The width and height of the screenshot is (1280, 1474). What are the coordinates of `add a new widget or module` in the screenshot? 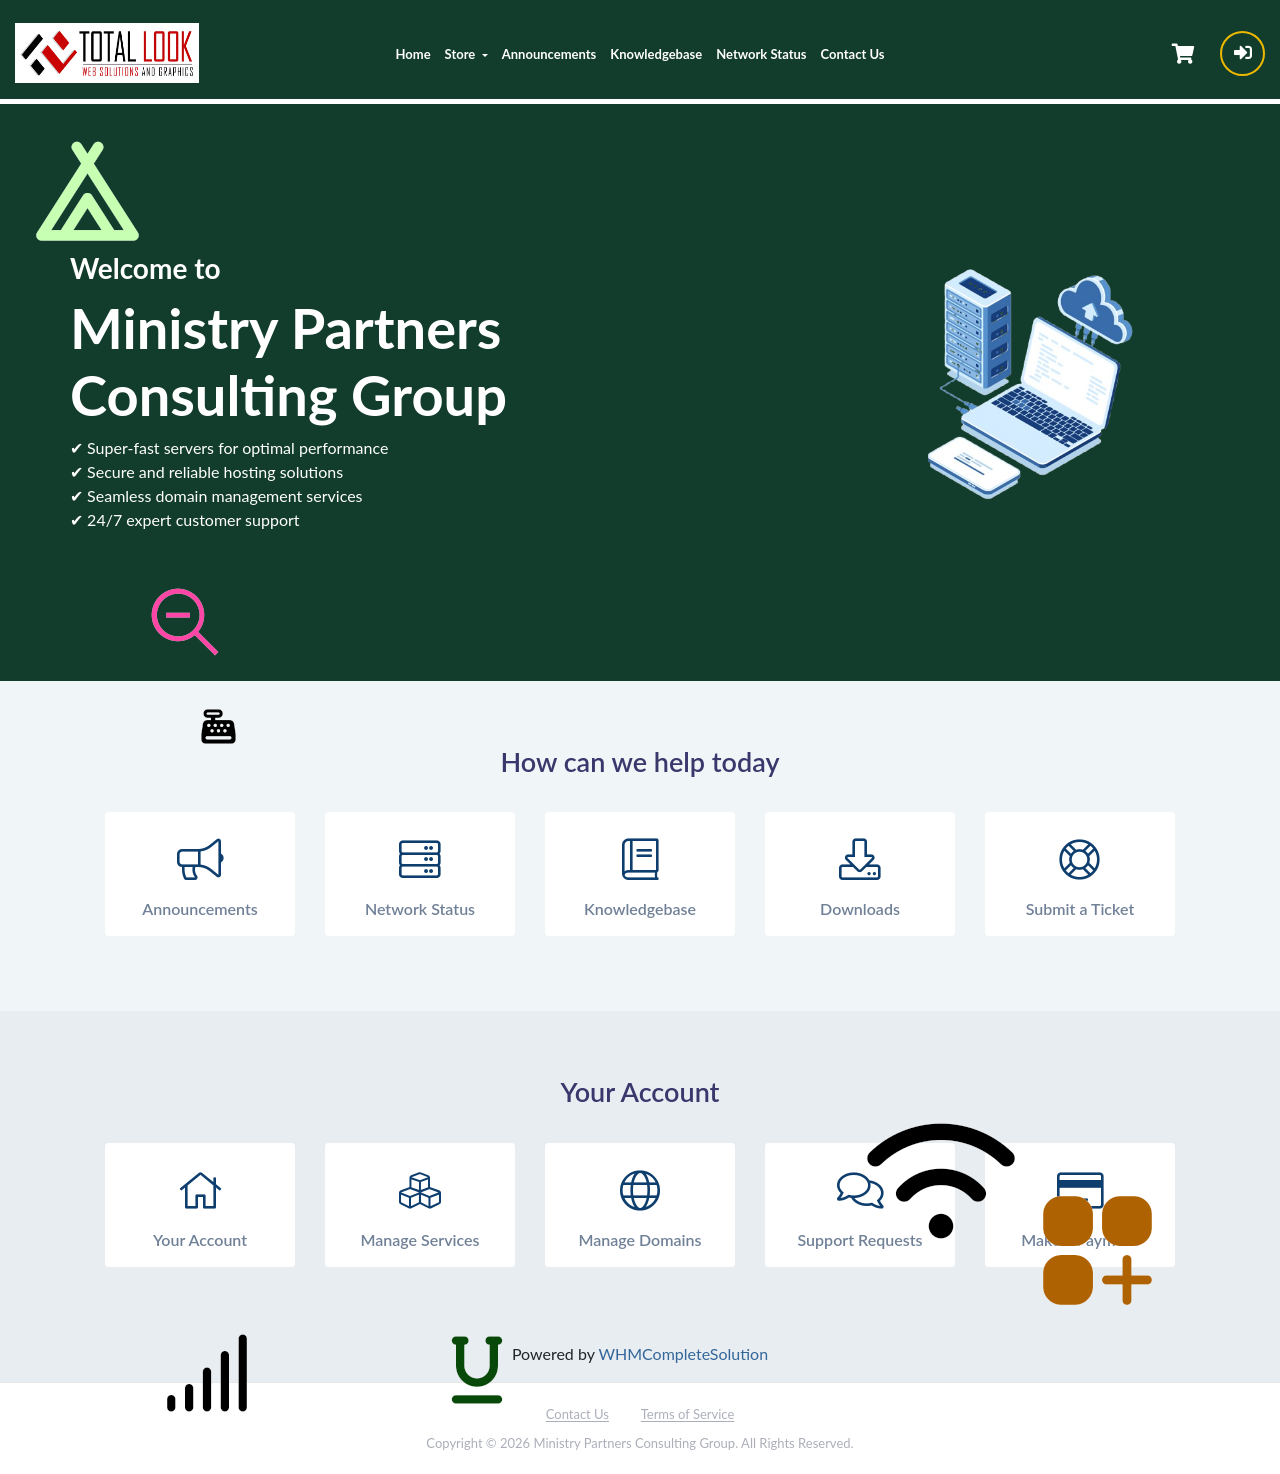 It's located at (1097, 1250).